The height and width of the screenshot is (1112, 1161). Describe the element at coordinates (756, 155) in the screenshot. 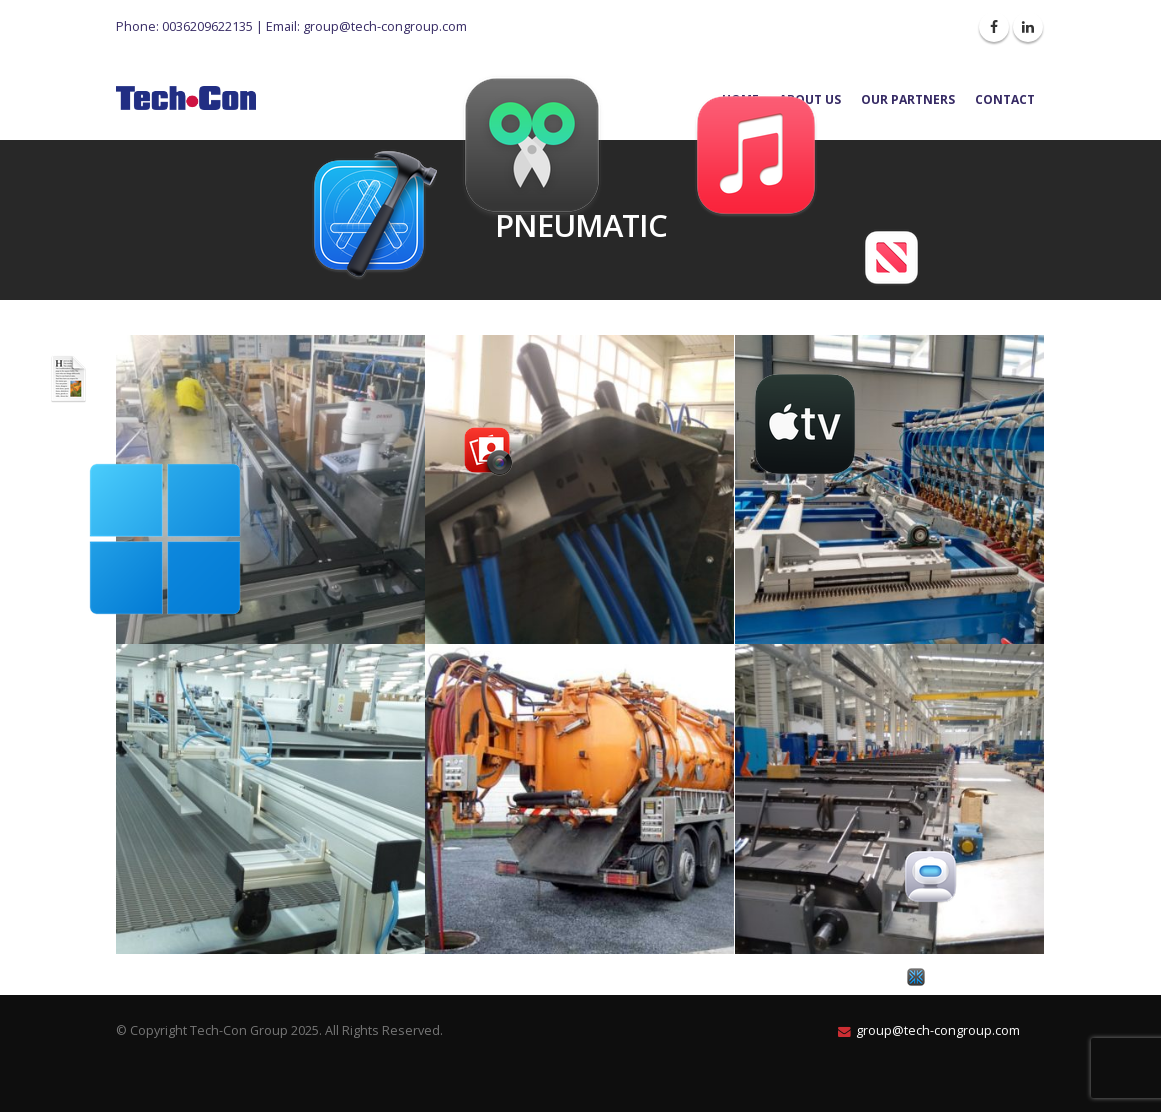

I see `open Apple Music app` at that location.